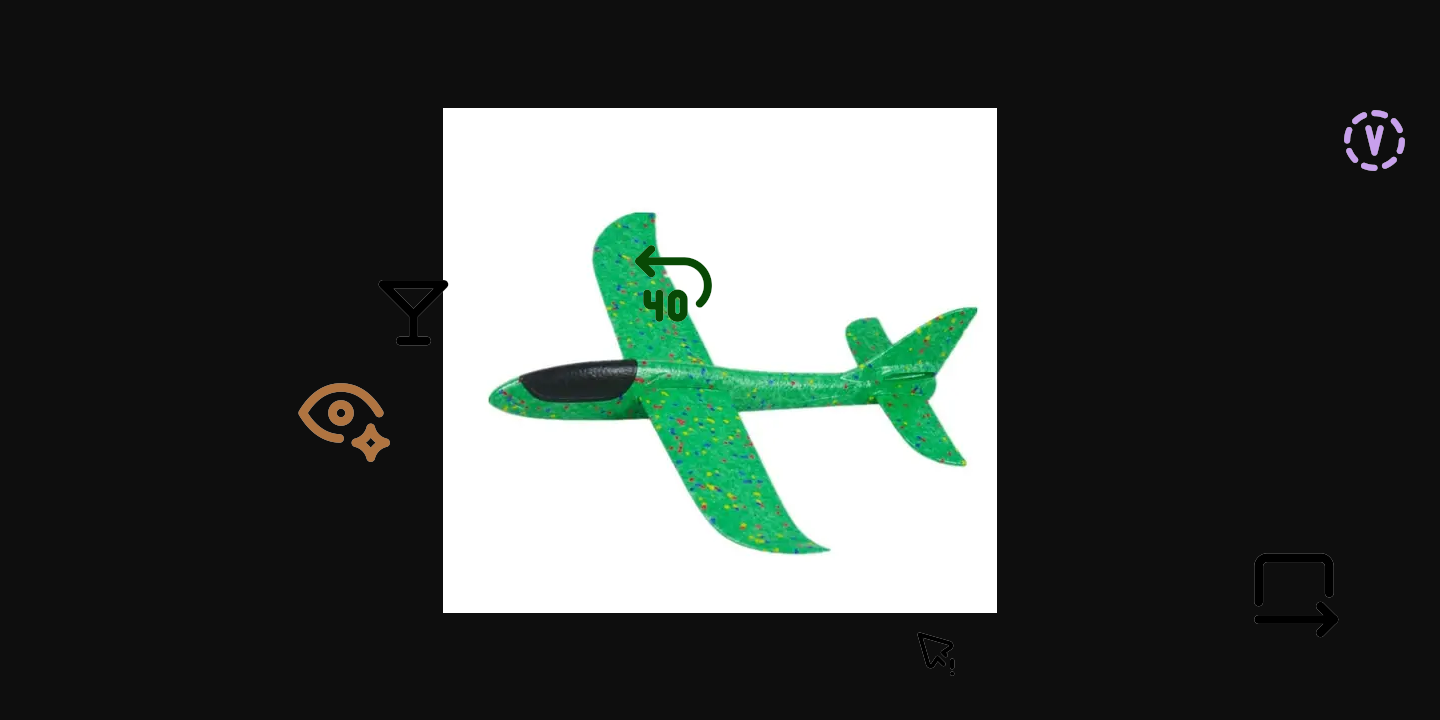  I want to click on rewind media 40 seconds, so click(671, 285).